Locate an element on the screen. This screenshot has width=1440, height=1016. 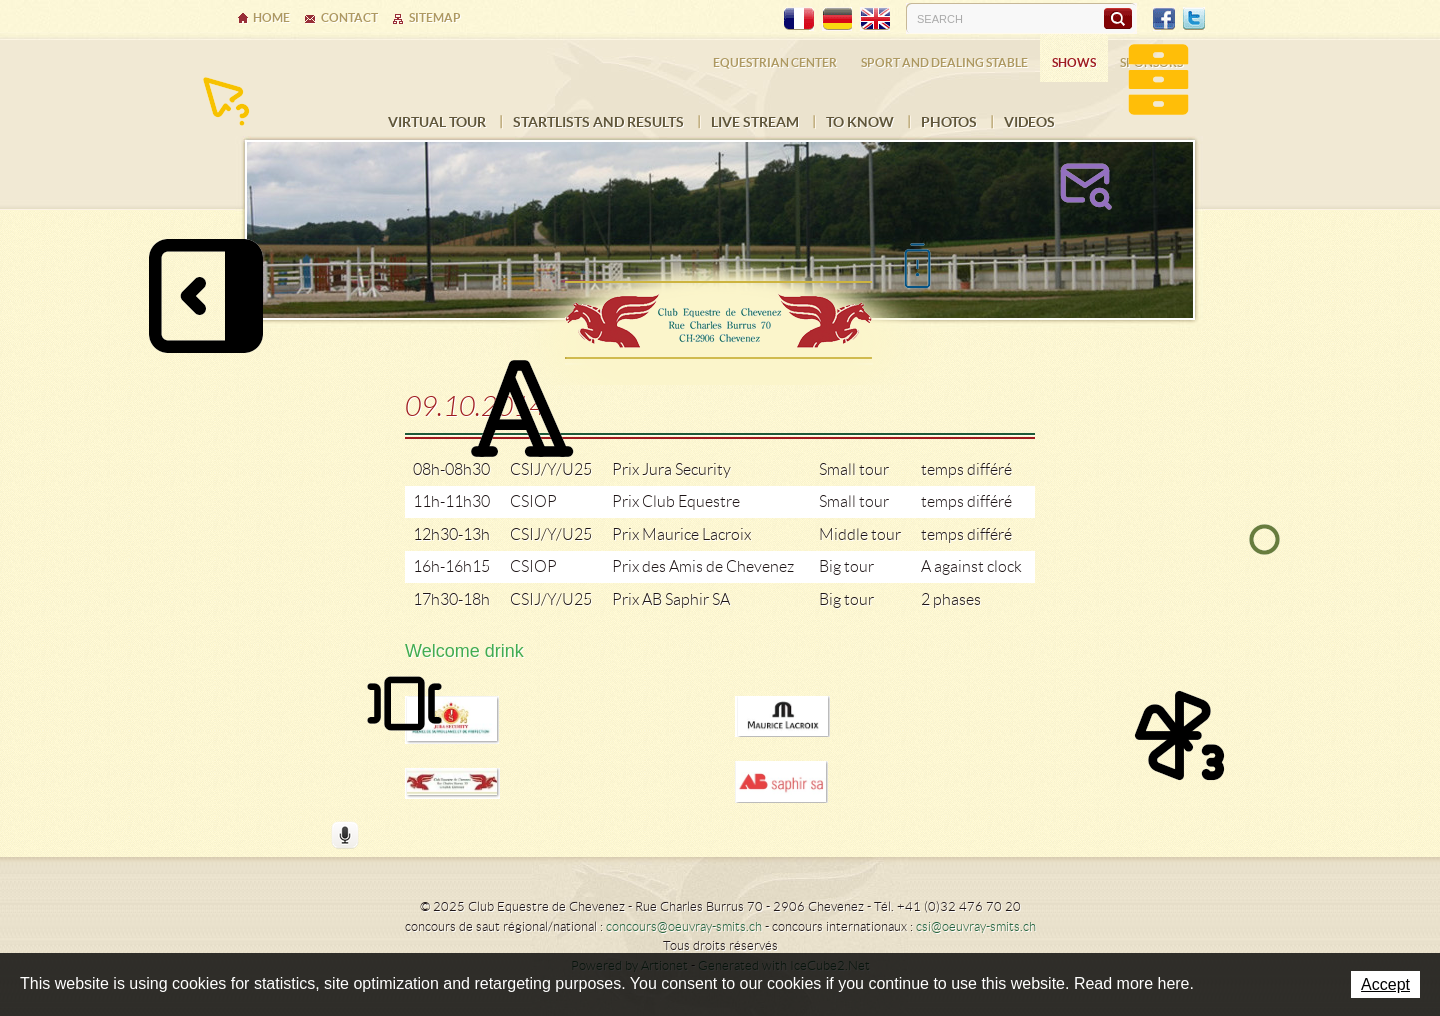
access typography and font settings is located at coordinates (519, 408).